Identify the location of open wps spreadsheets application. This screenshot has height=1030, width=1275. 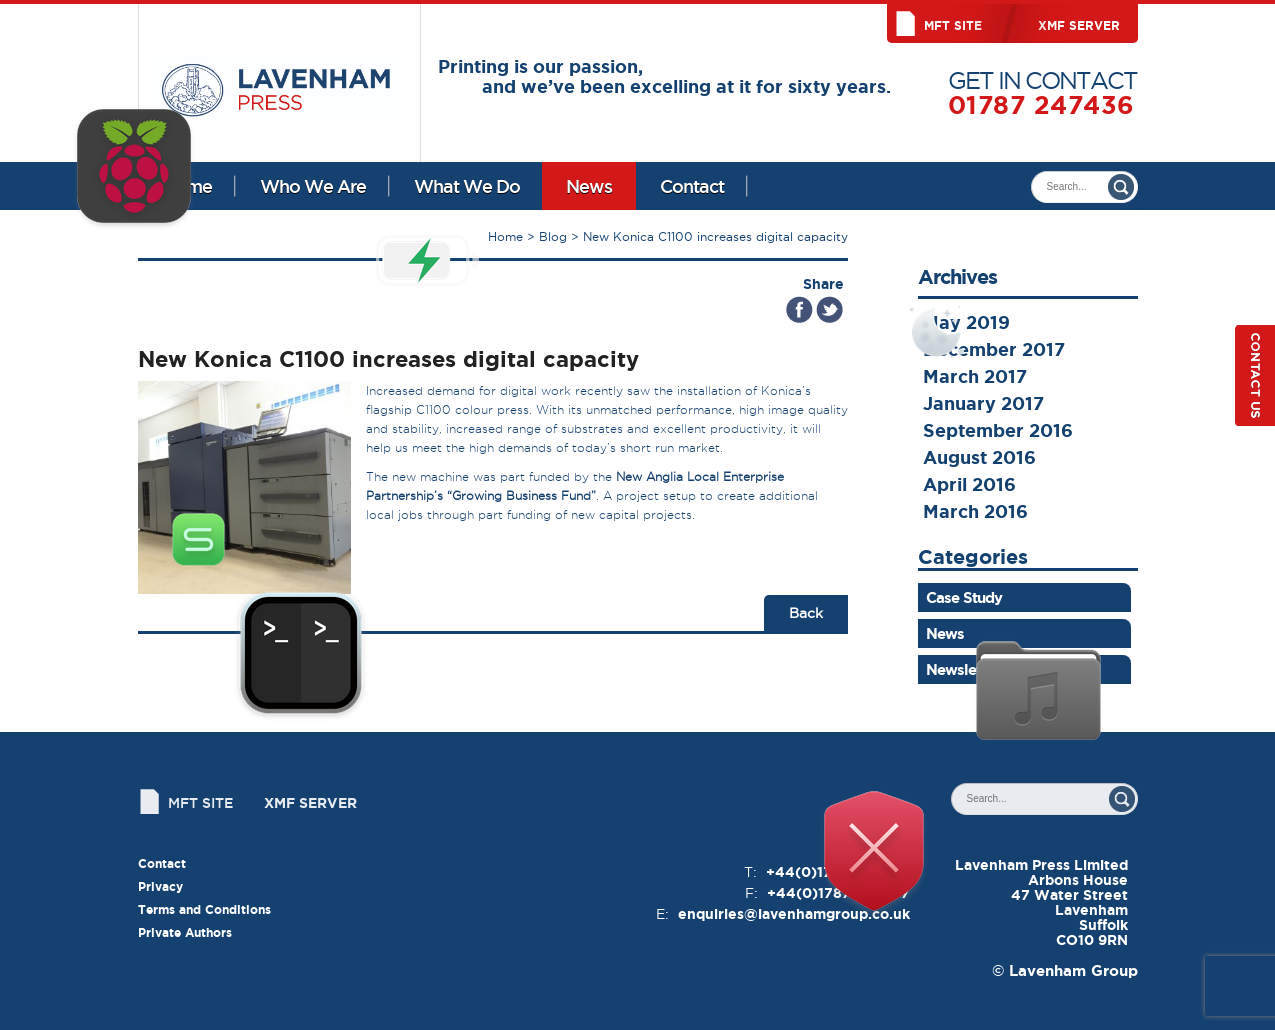
(198, 539).